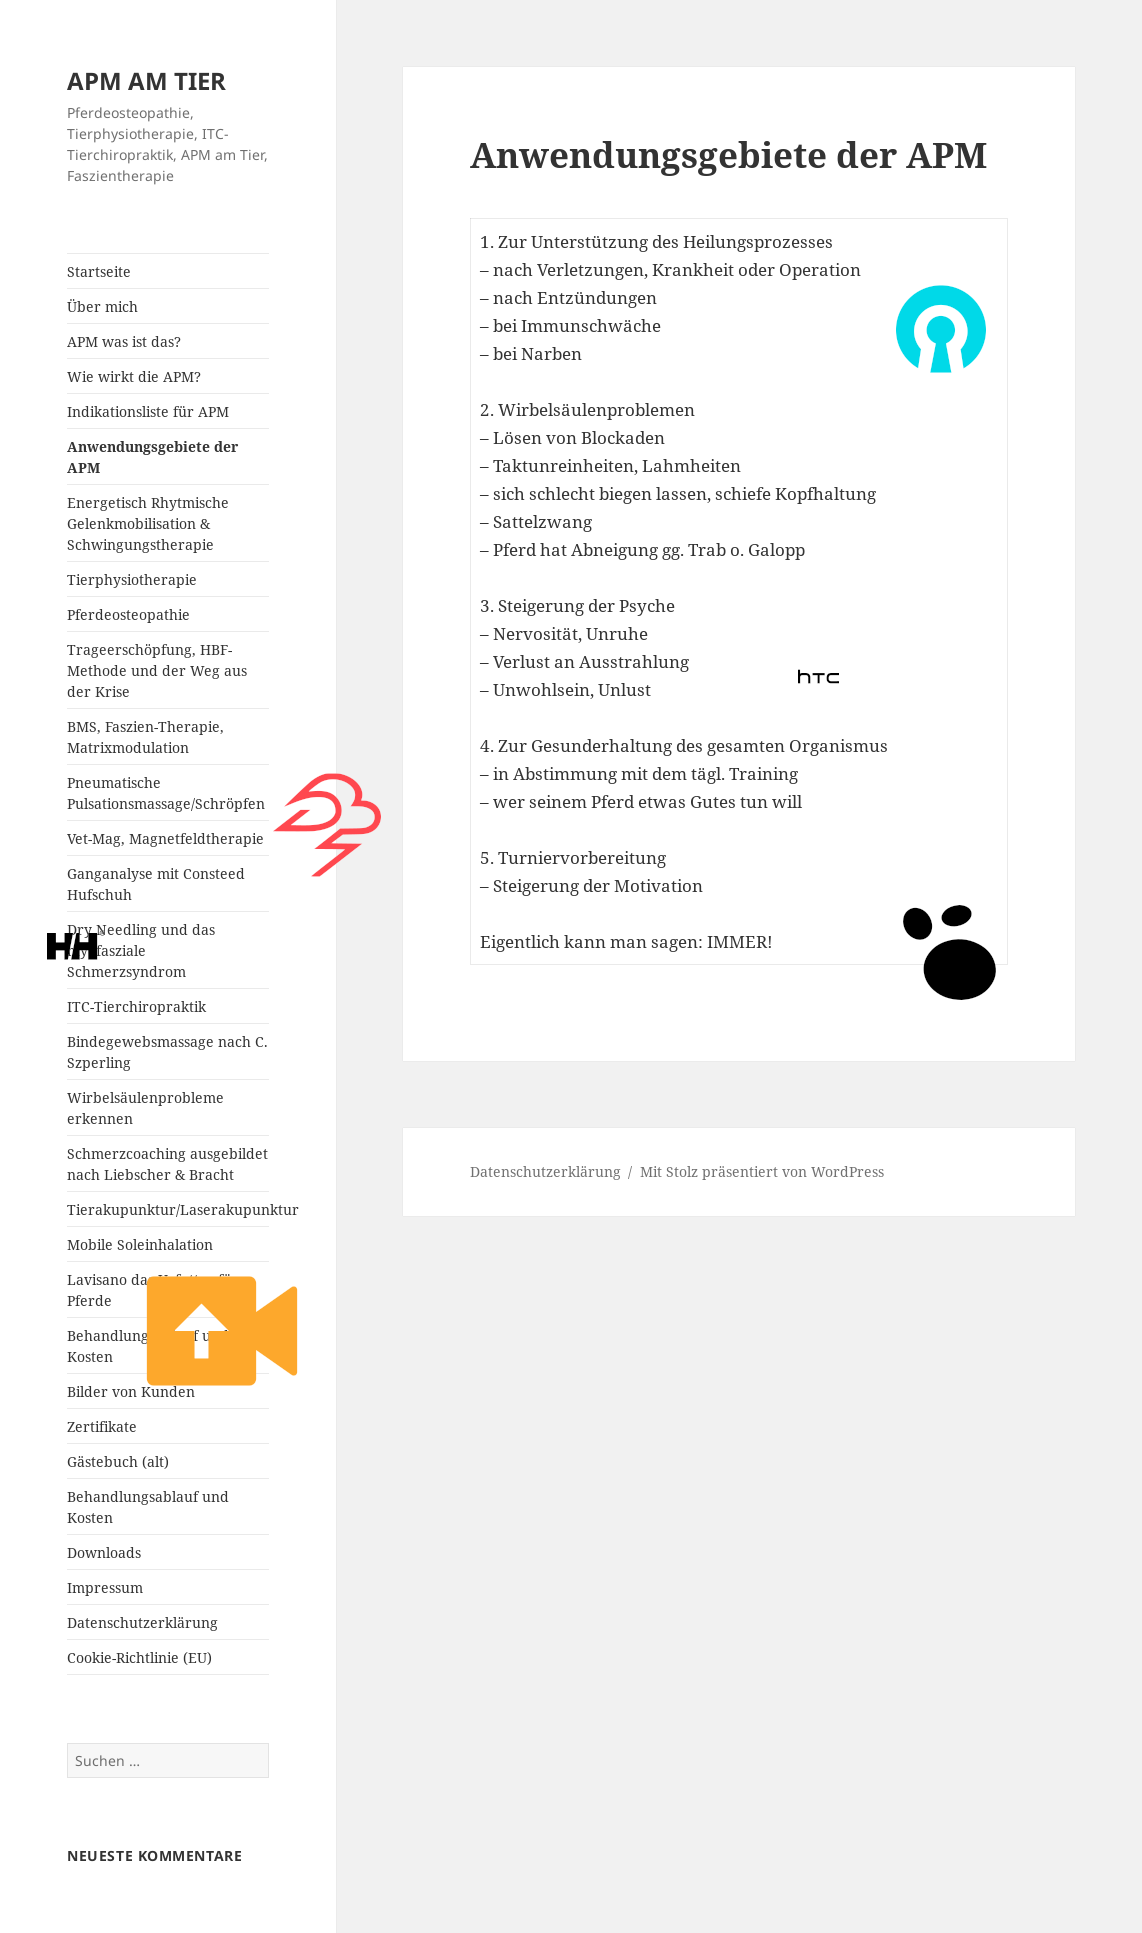  I want to click on upload a video file, so click(222, 1331).